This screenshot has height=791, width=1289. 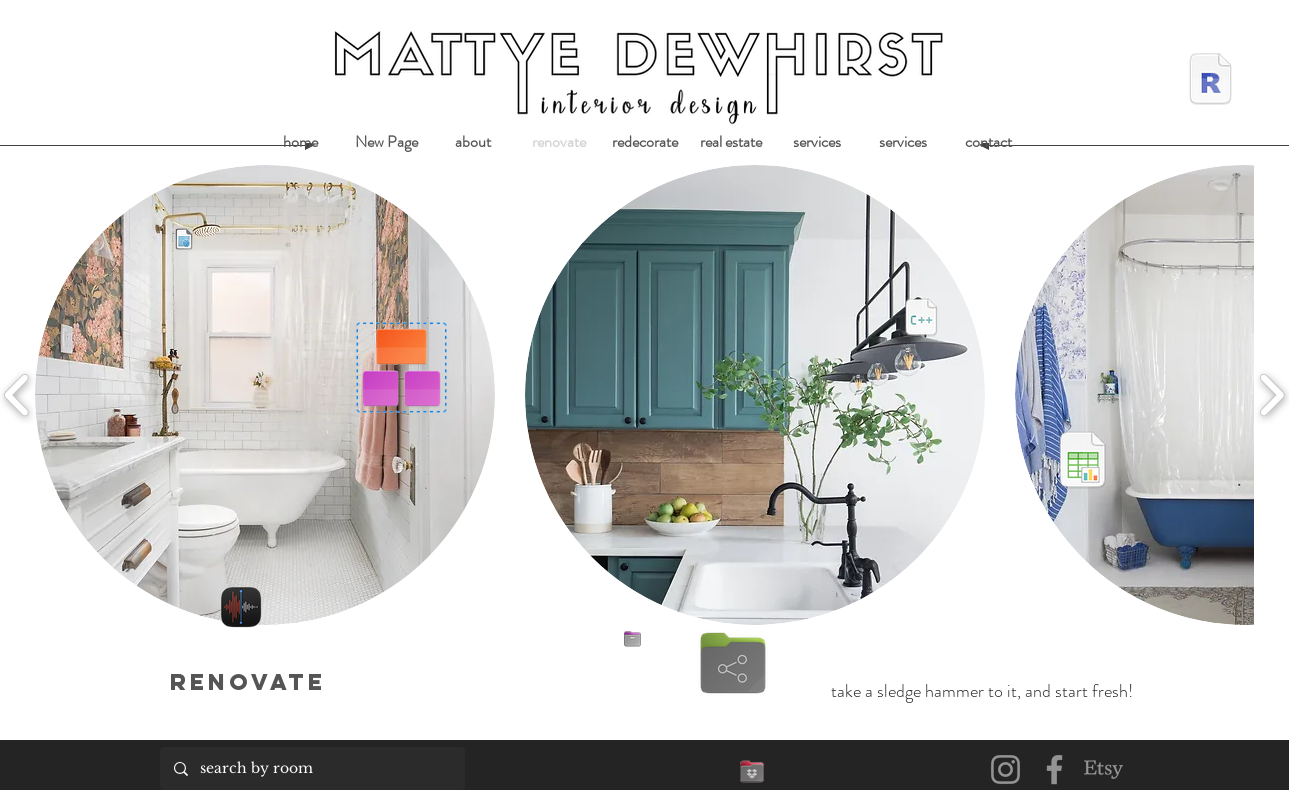 What do you see at coordinates (921, 317) in the screenshot?
I see `a C++ source code file` at bounding box center [921, 317].